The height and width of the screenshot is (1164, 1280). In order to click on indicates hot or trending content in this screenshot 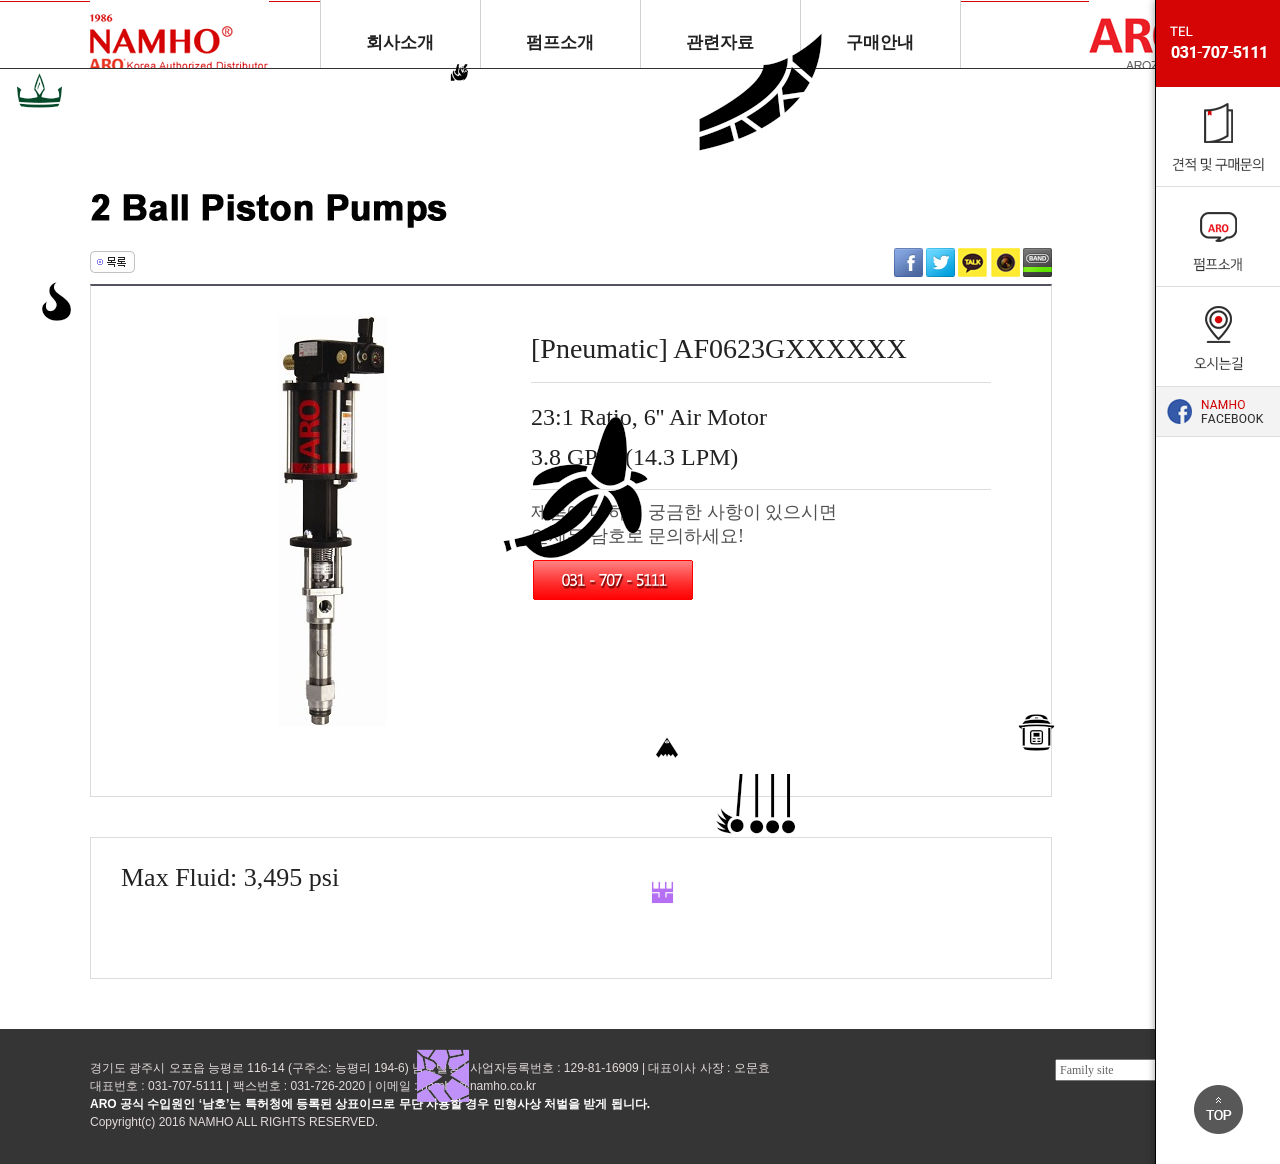, I will do `click(56, 301)`.